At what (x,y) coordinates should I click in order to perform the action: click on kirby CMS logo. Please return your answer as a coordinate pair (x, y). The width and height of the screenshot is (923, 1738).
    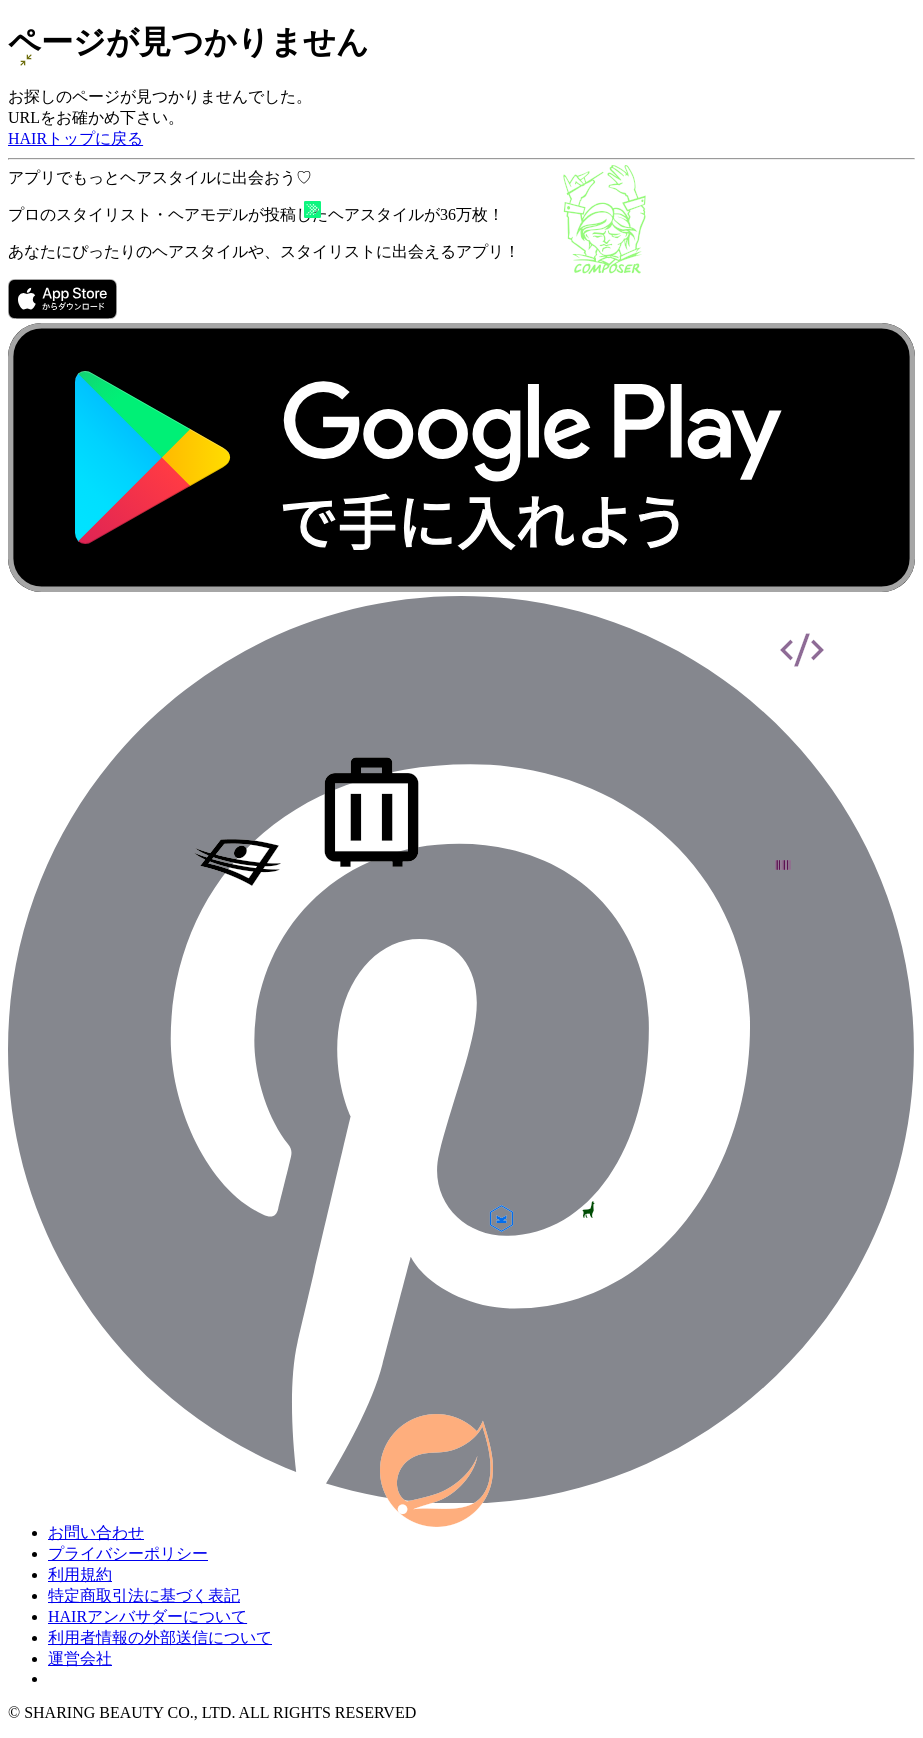
    Looking at the image, I should click on (501, 1218).